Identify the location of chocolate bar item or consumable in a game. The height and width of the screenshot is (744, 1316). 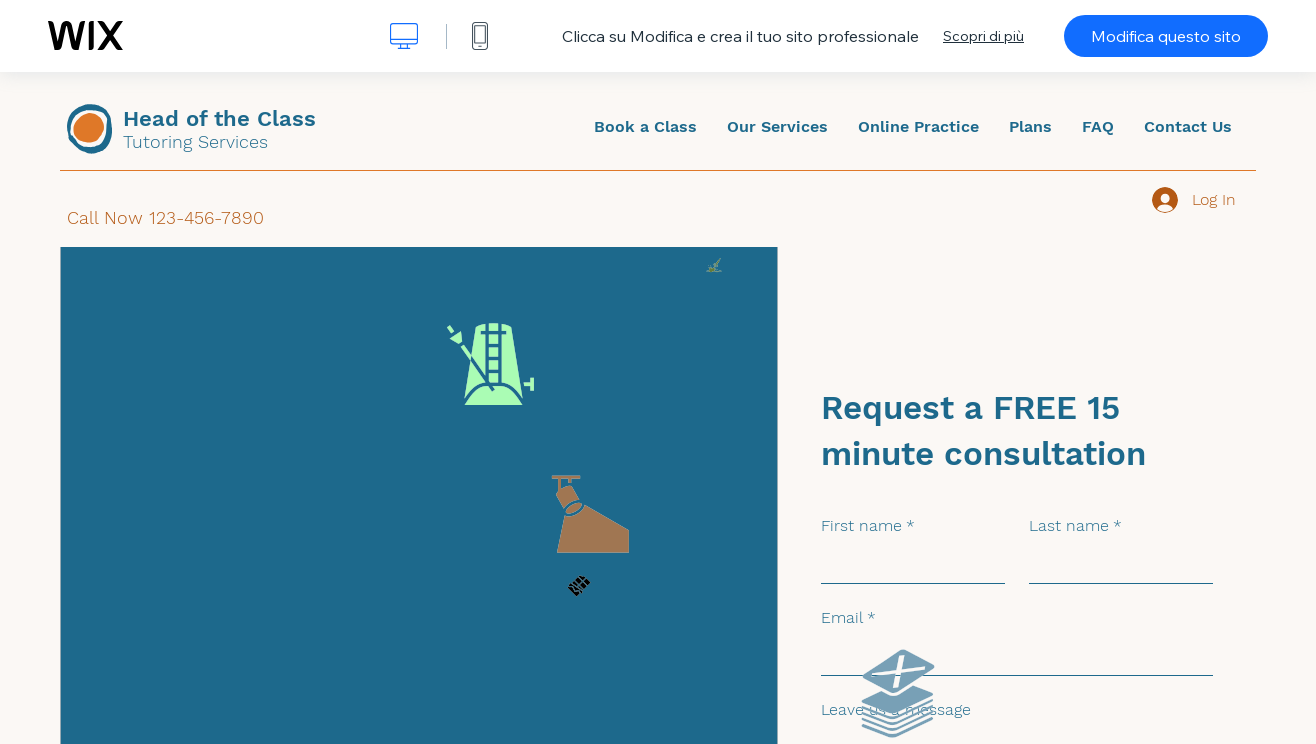
(579, 585).